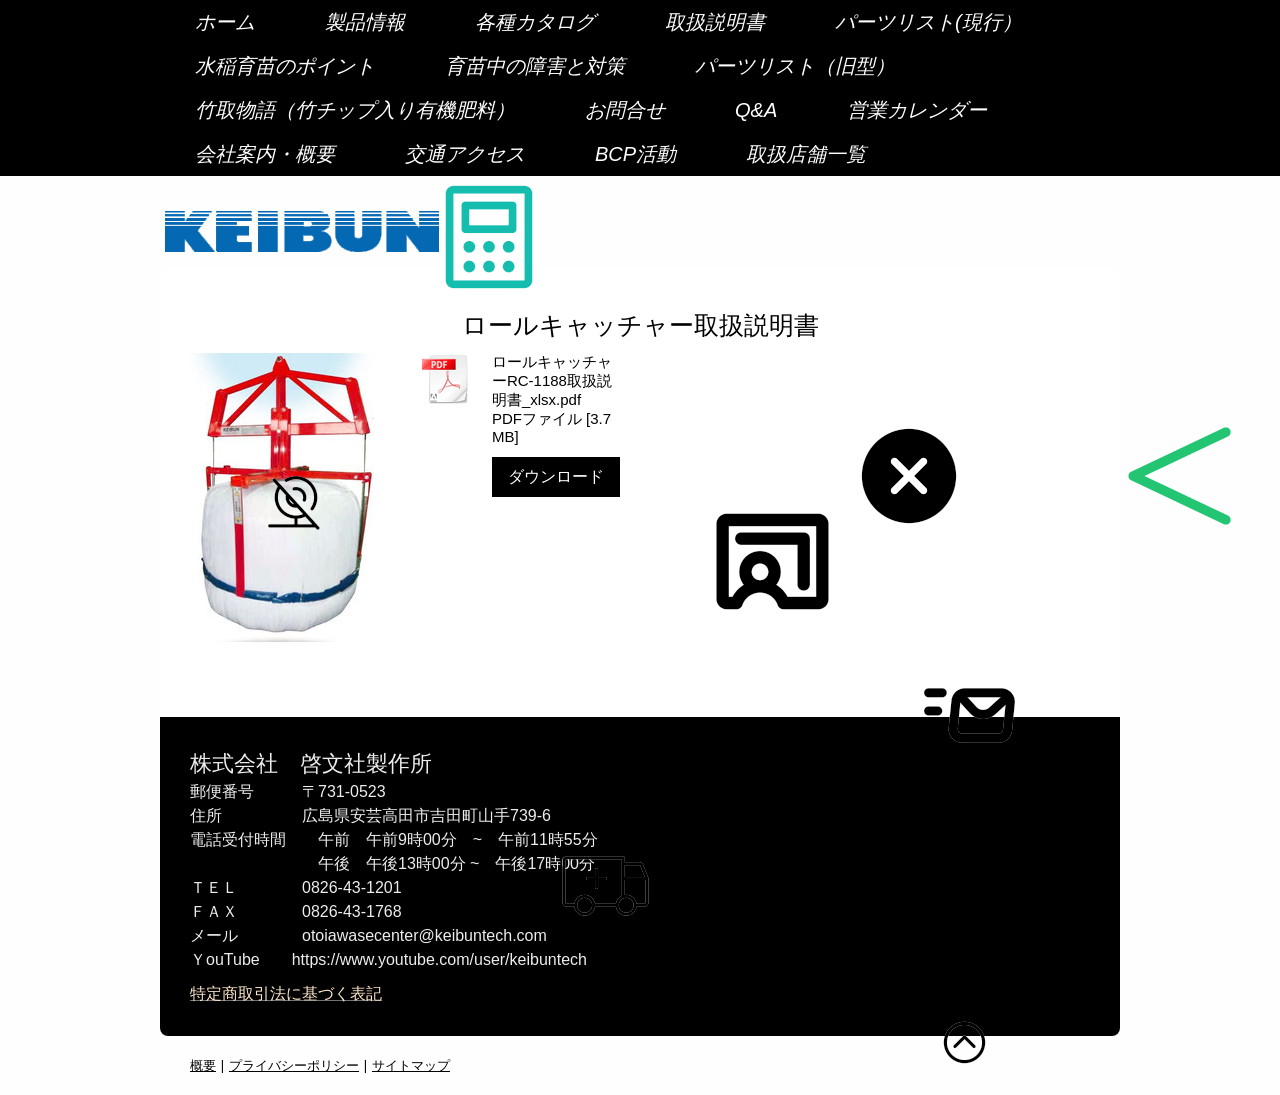  What do you see at coordinates (489, 237) in the screenshot?
I see `open the calculator app` at bounding box center [489, 237].